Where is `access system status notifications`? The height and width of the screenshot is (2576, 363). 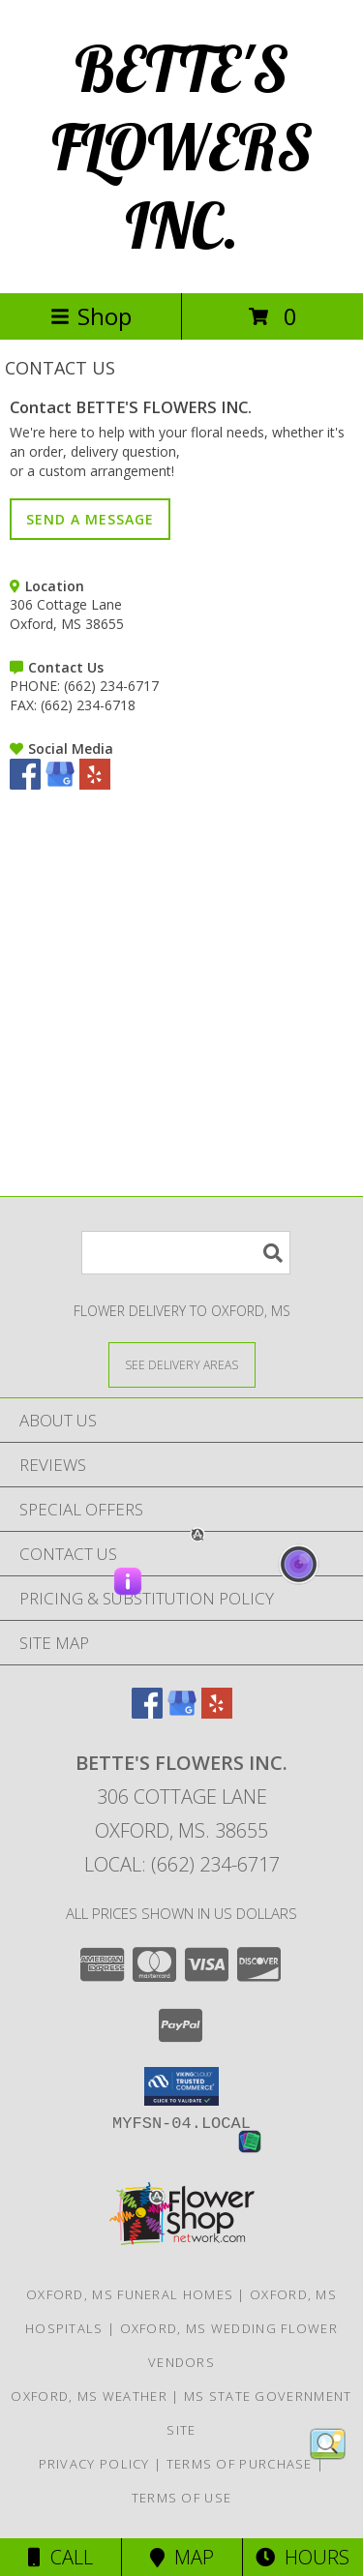 access system status notifications is located at coordinates (128, 1581).